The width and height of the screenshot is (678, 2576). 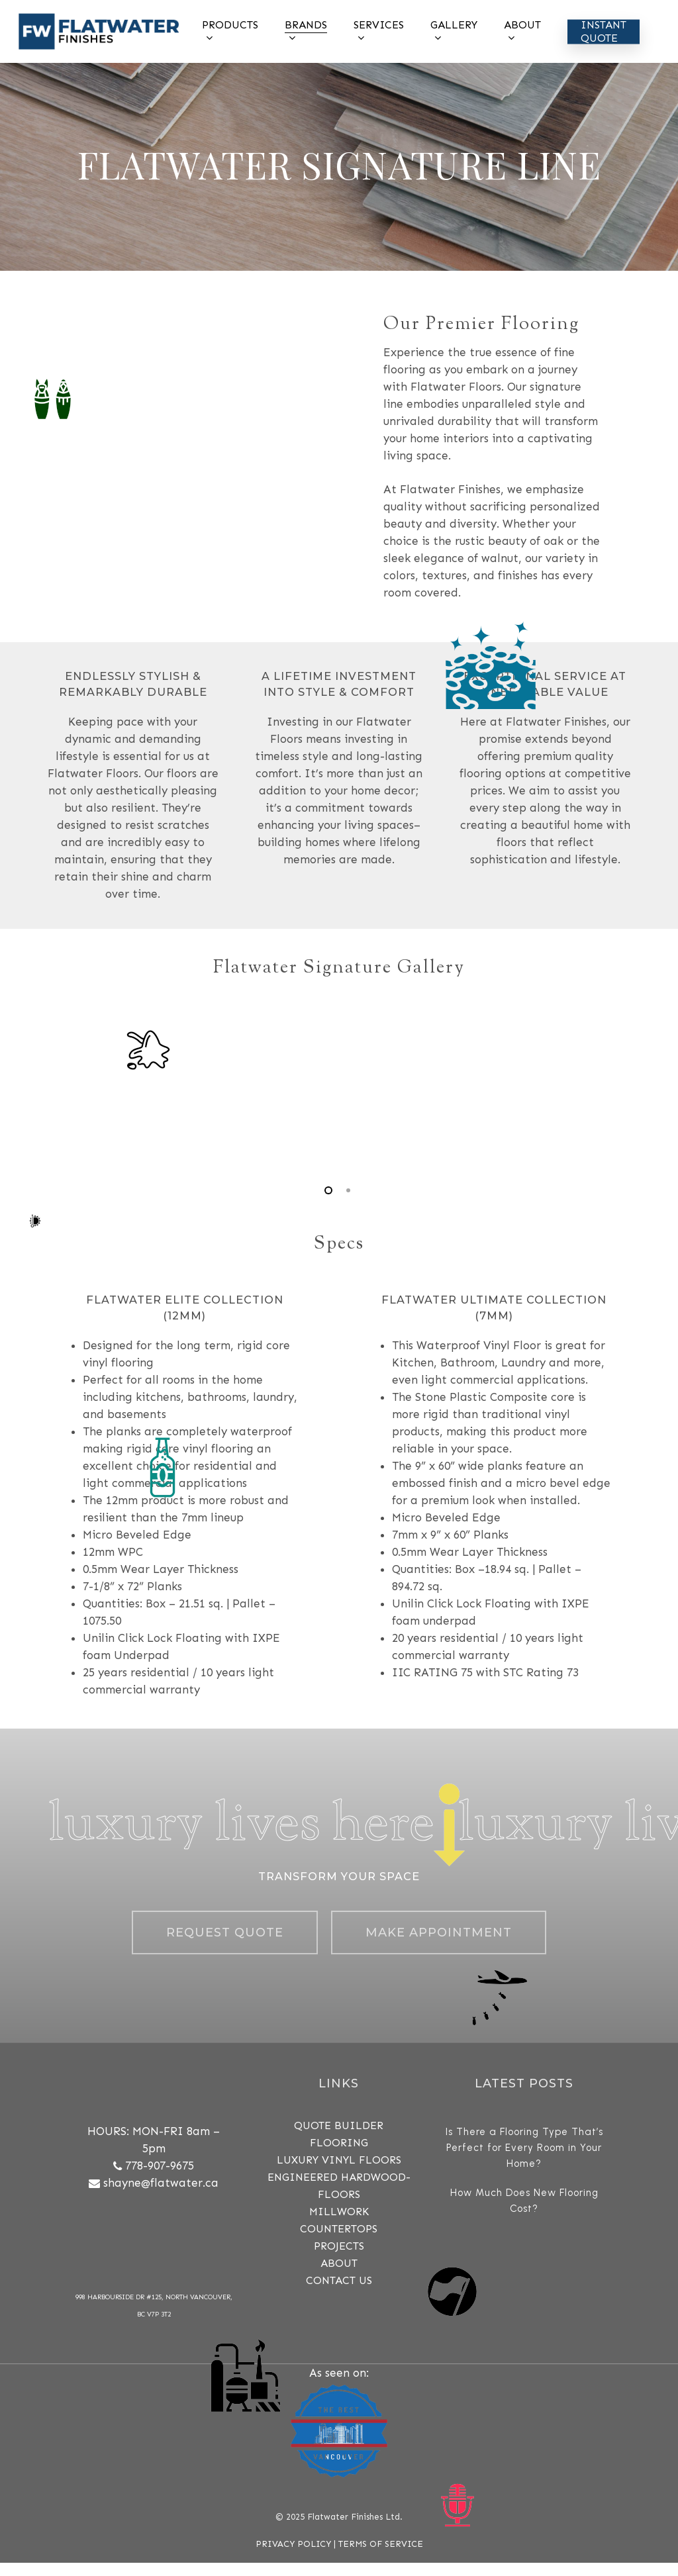 What do you see at coordinates (162, 1467) in the screenshot?
I see `browse beer or beverage options` at bounding box center [162, 1467].